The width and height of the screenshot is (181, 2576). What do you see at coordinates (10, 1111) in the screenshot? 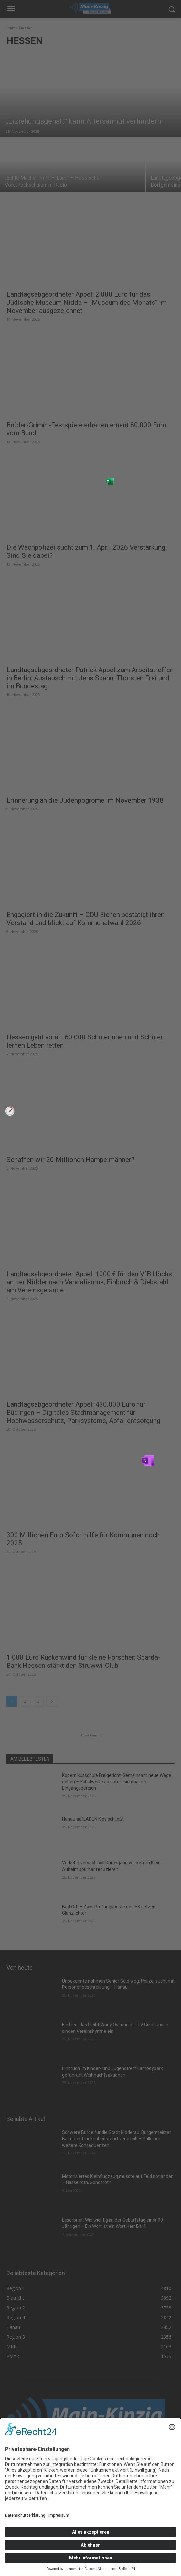
I see `launch sysprof system profiler` at bounding box center [10, 1111].